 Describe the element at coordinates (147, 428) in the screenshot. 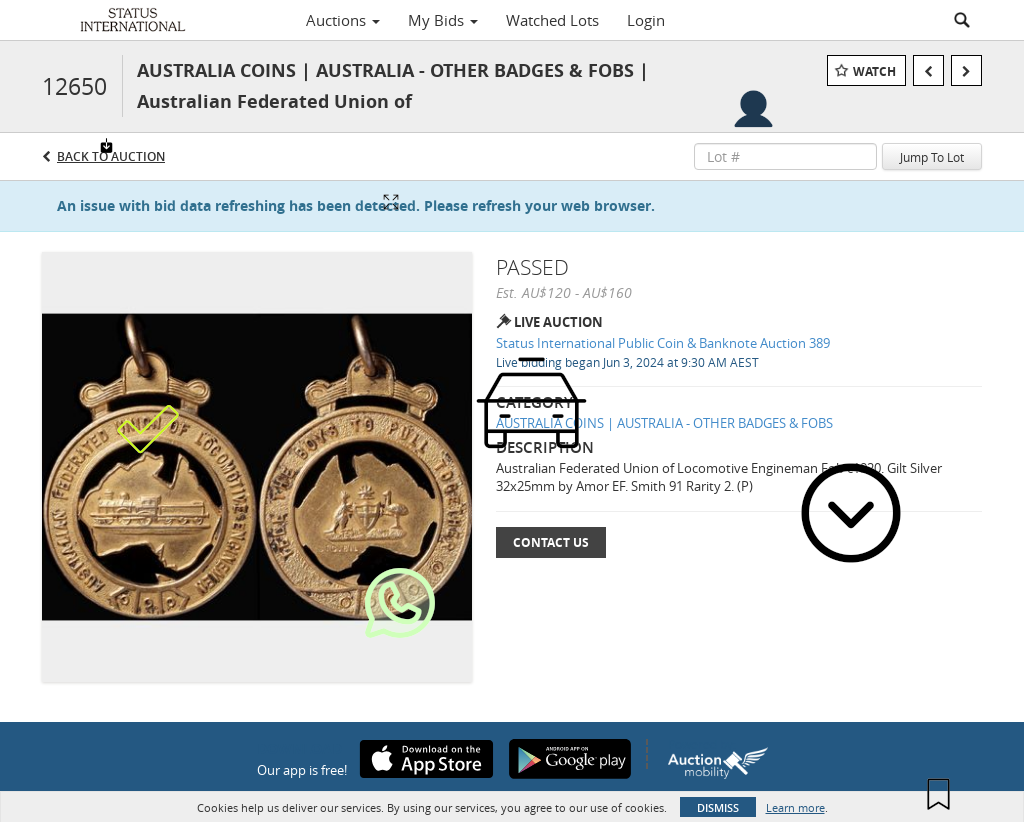

I see `confirm or submit an action` at that location.